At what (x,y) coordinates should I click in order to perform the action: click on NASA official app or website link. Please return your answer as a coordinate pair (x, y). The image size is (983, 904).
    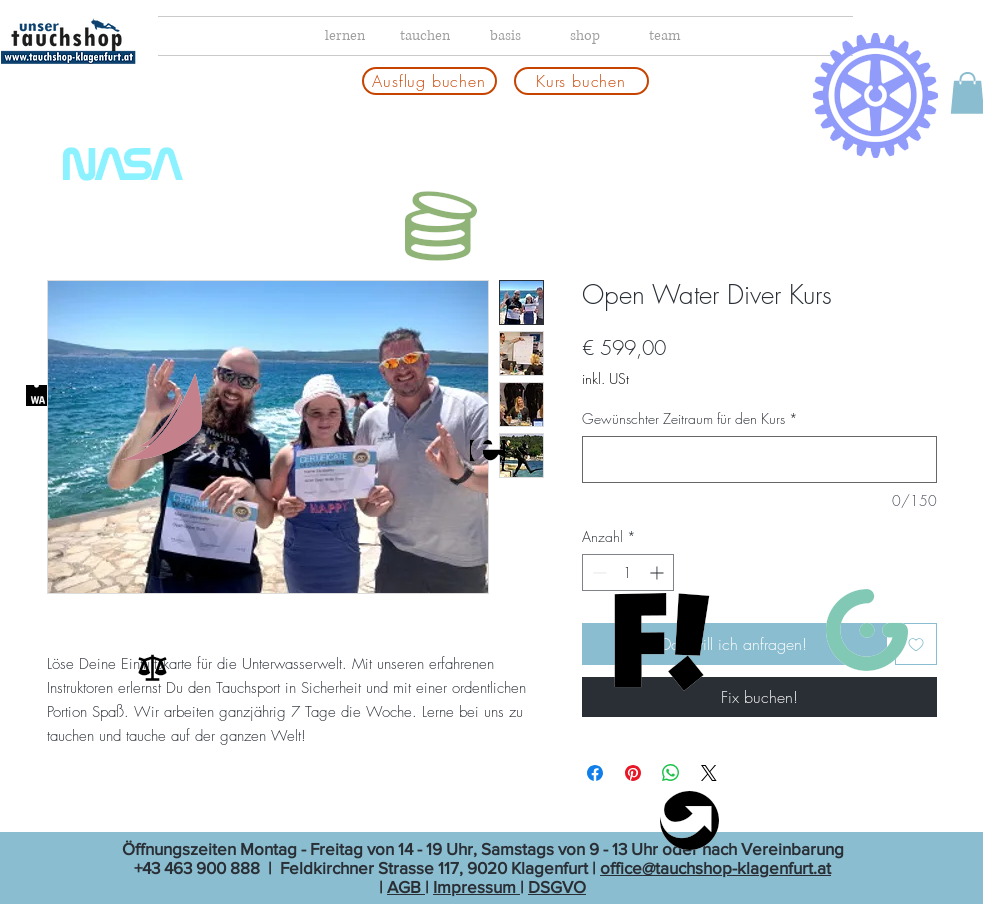
    Looking at the image, I should click on (123, 164).